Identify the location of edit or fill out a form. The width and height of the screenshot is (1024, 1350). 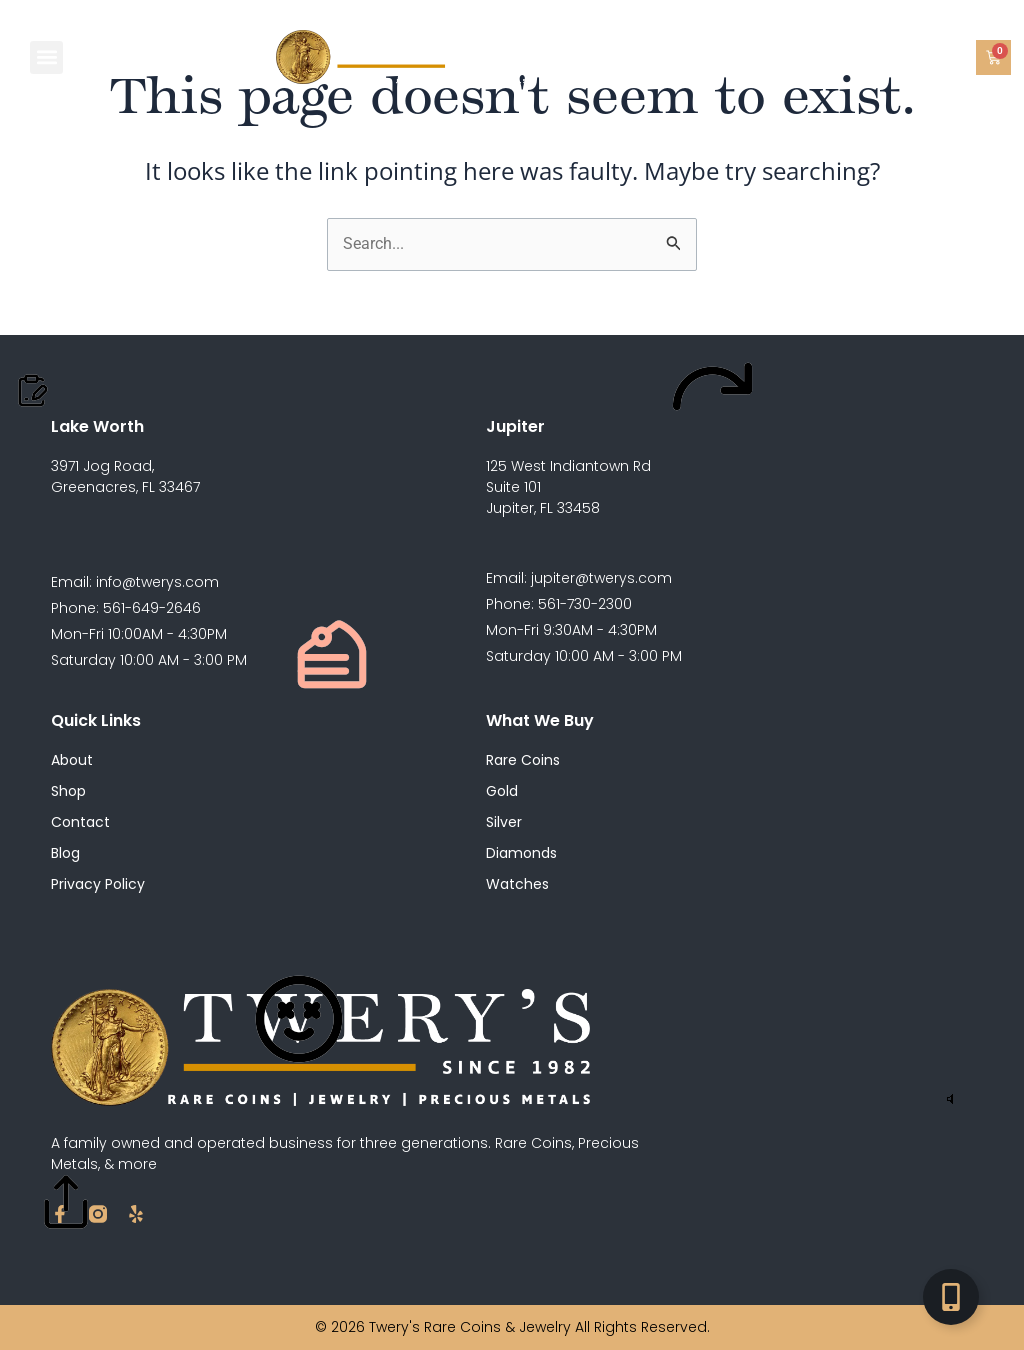
(31, 390).